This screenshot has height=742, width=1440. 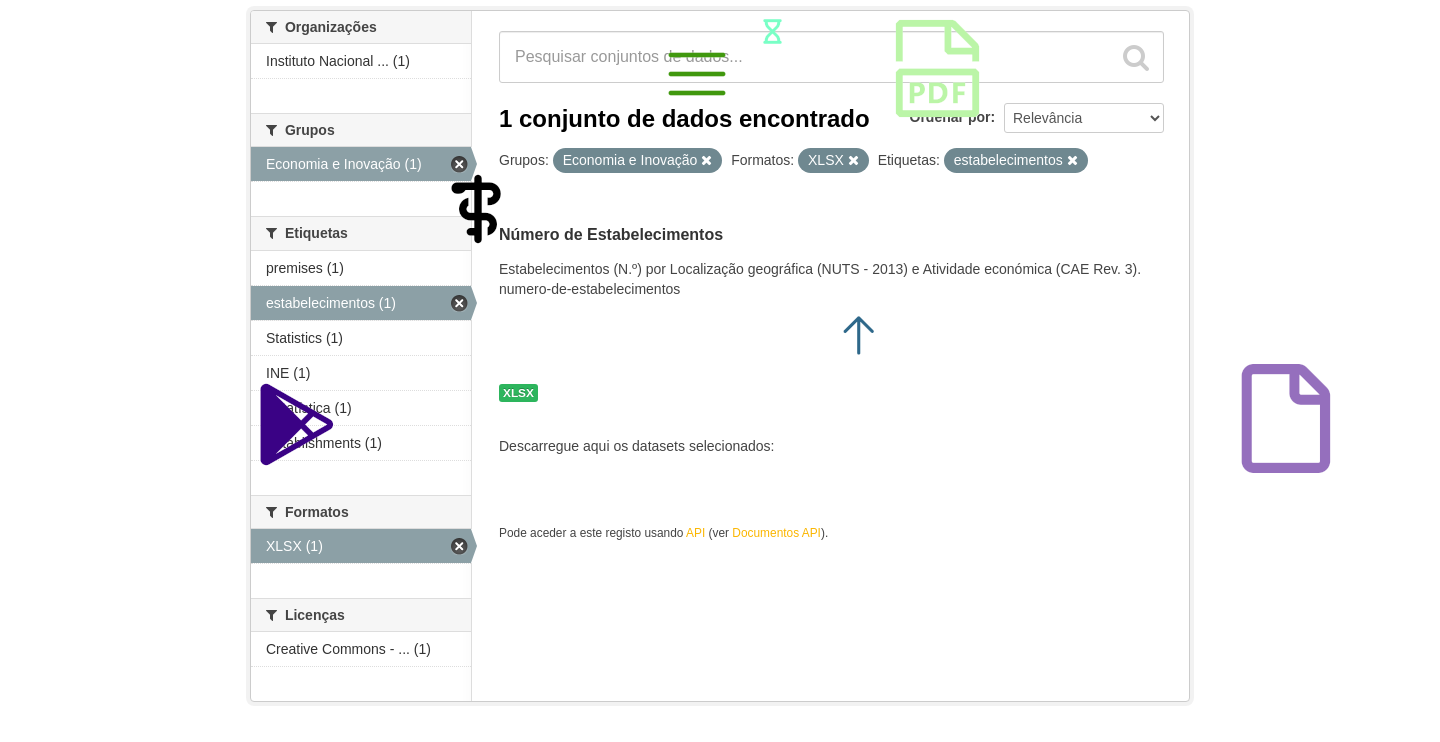 What do you see at coordinates (772, 31) in the screenshot?
I see `indicates loading or processing in progress` at bounding box center [772, 31].